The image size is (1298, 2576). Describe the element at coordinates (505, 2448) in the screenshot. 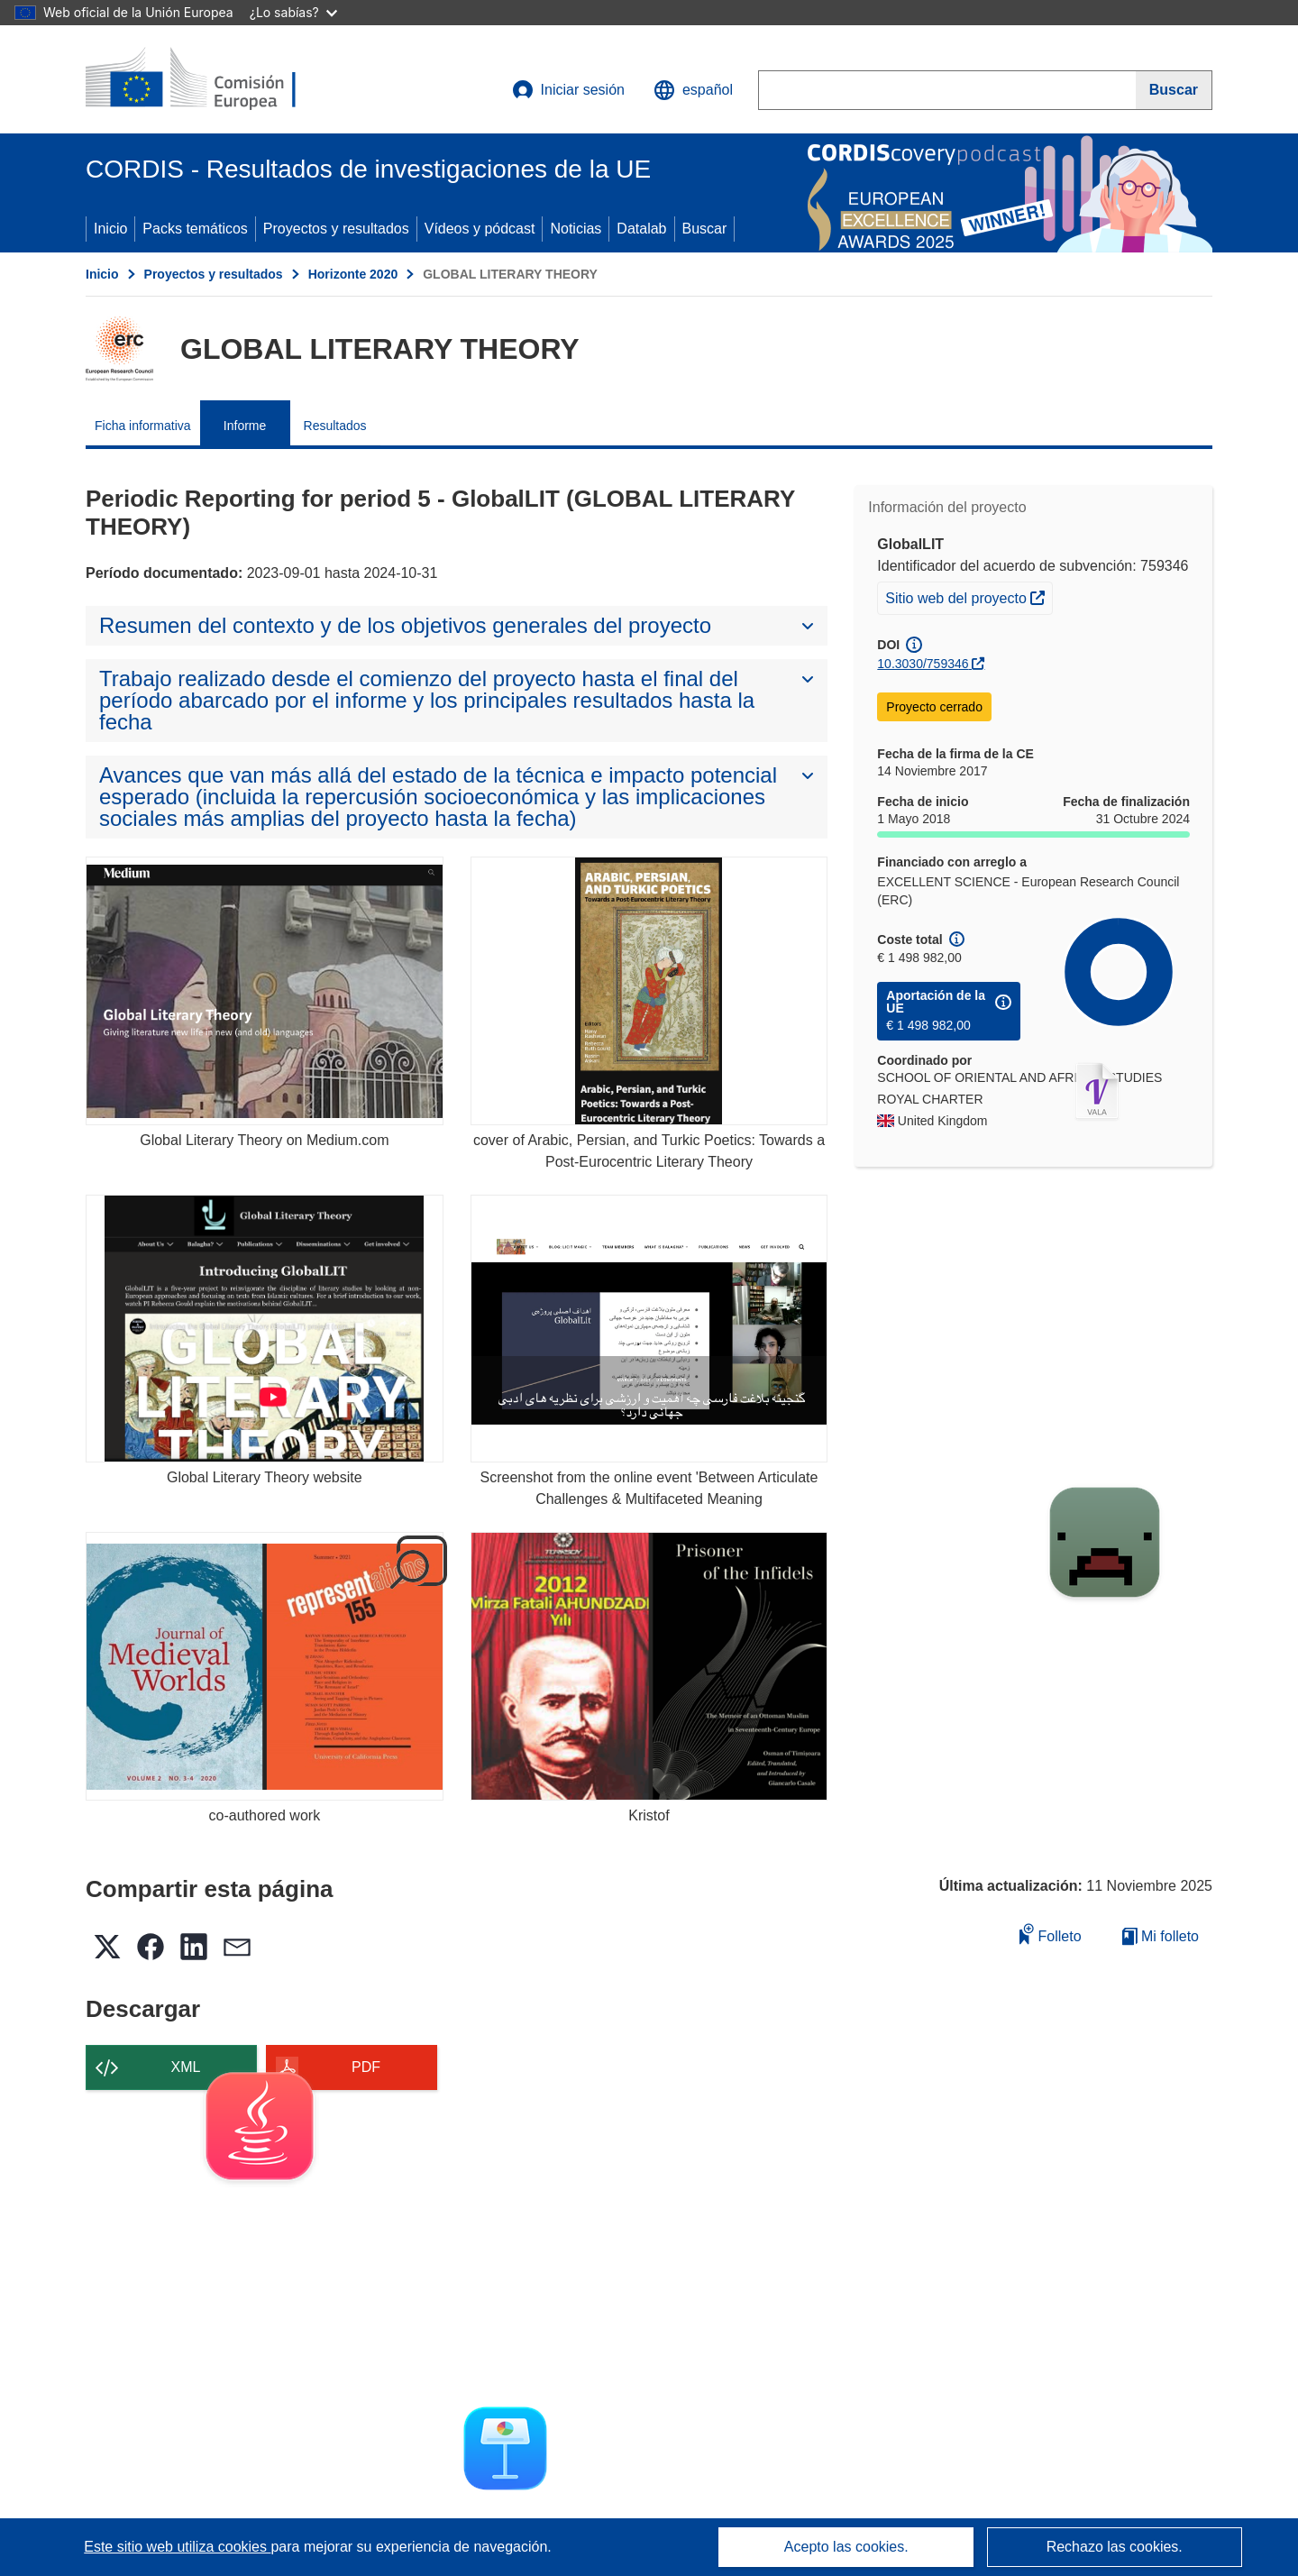

I see `open LibreOffice Writer document editor` at that location.